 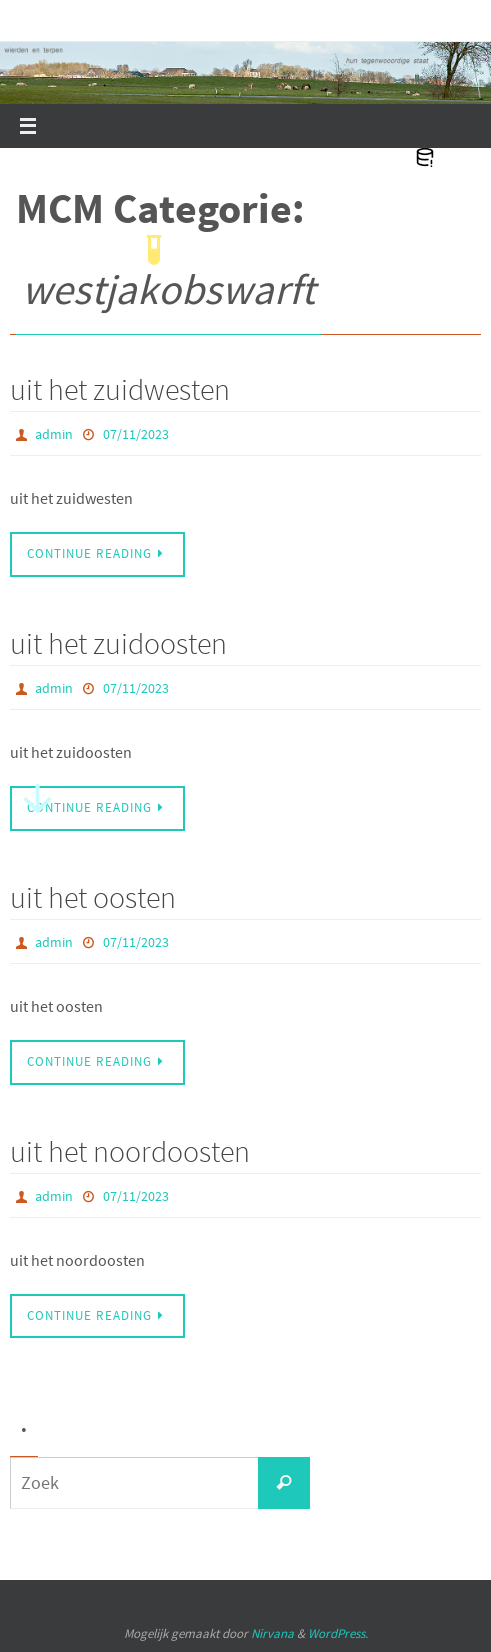 I want to click on scroll down or view more content, so click(x=37, y=798).